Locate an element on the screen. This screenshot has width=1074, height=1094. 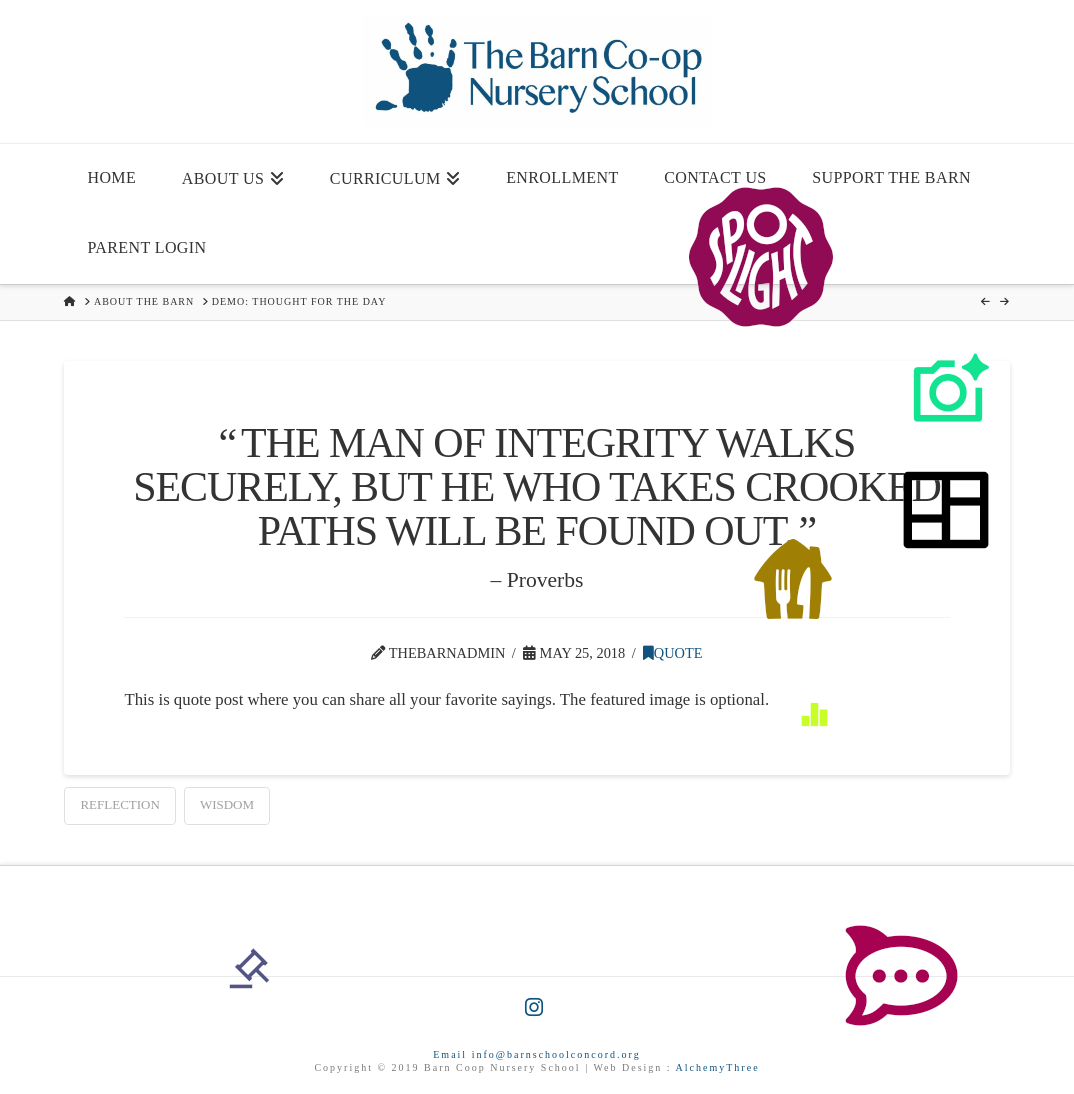
spotlight app logo is located at coordinates (761, 257).